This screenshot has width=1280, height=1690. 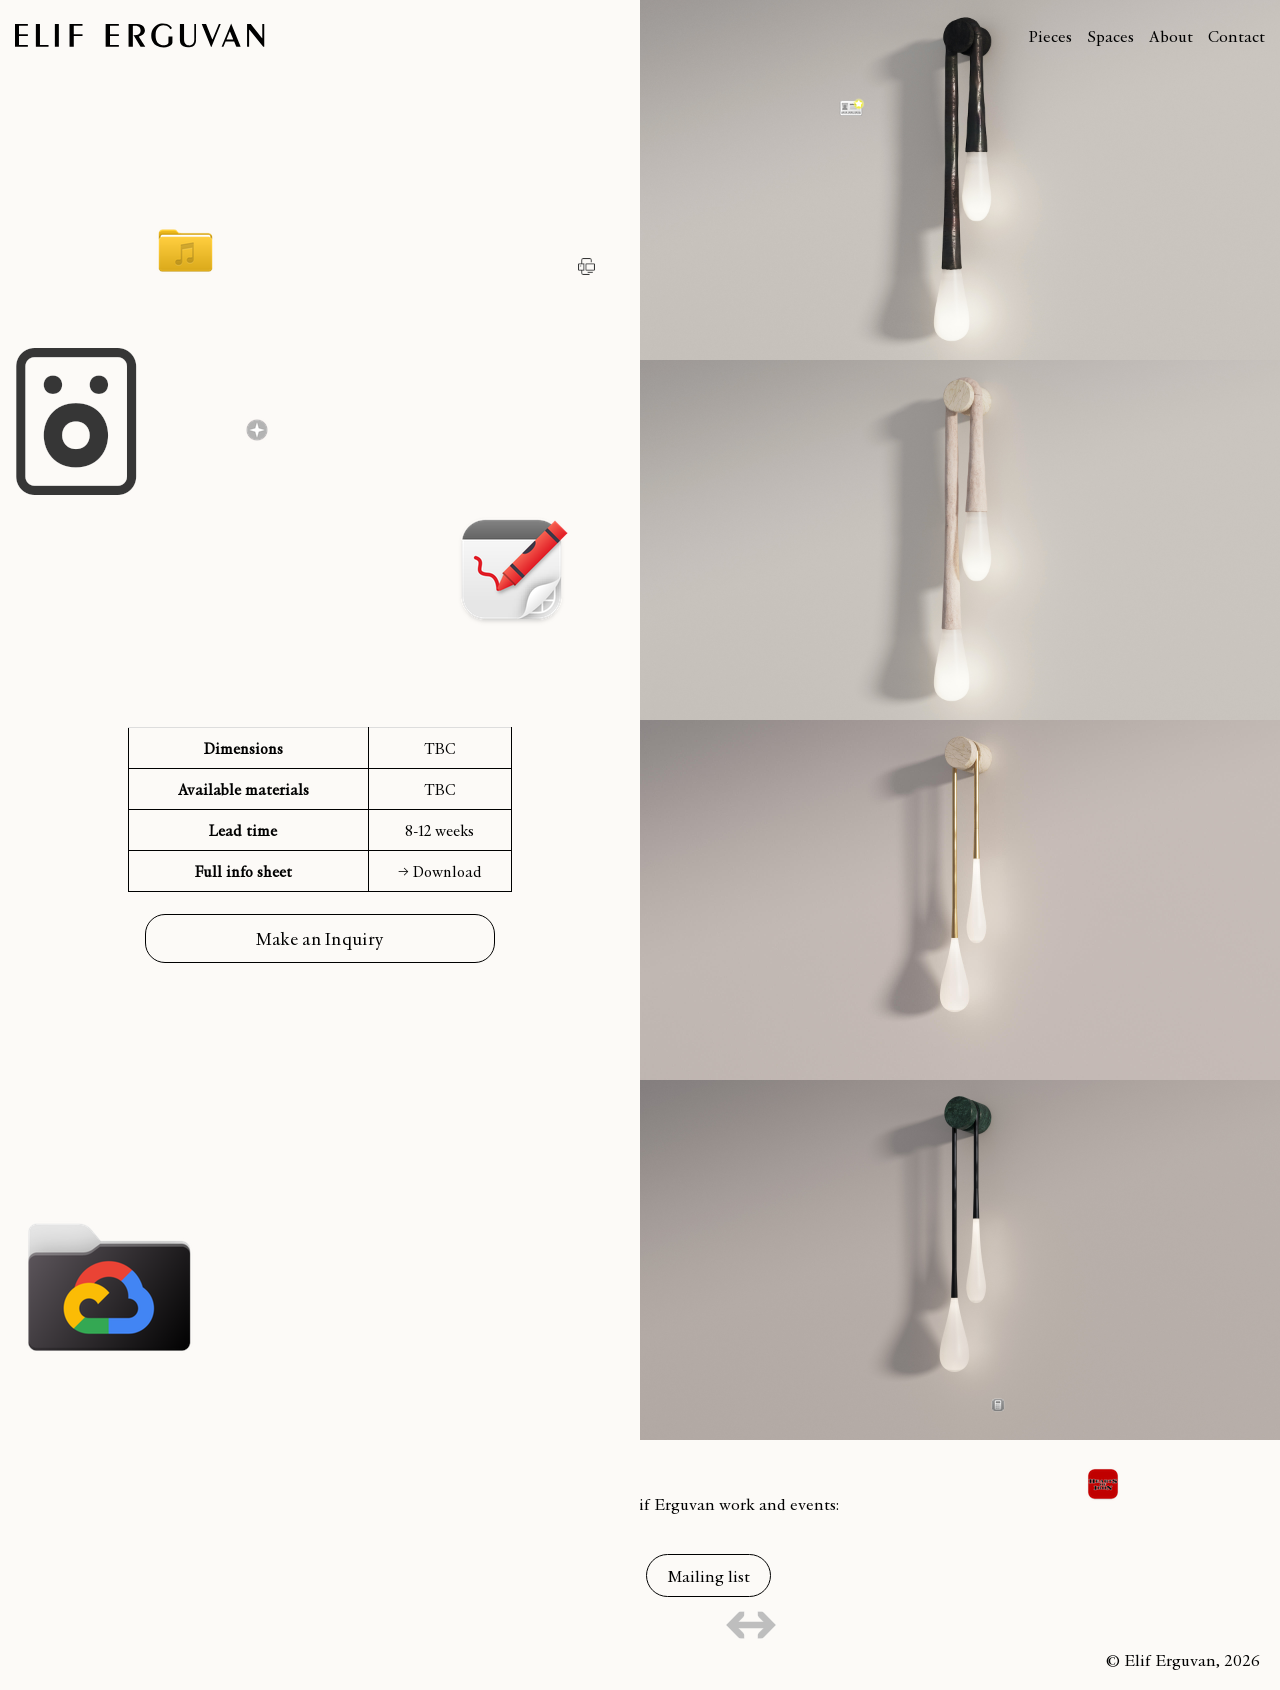 I want to click on open rhythmbox music player, so click(x=80, y=421).